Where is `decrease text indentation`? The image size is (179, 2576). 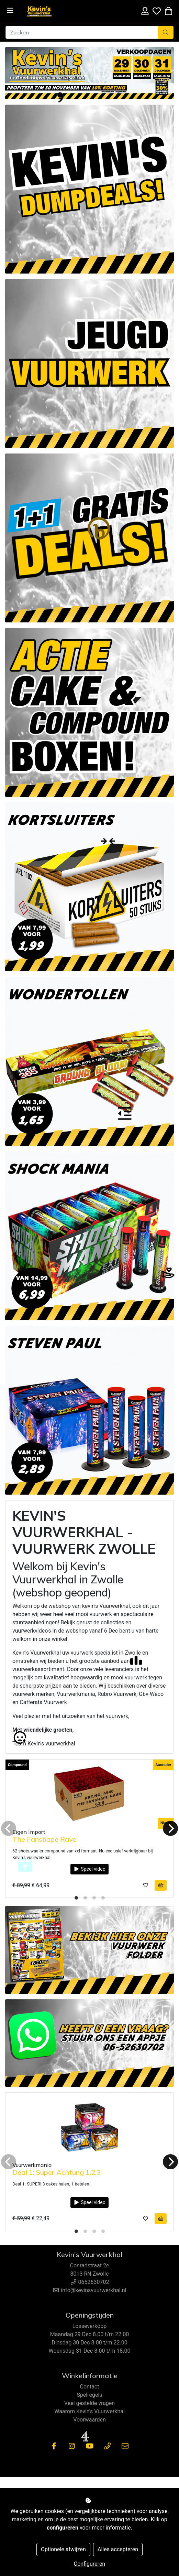
decrease text indentation is located at coordinates (125, 1113).